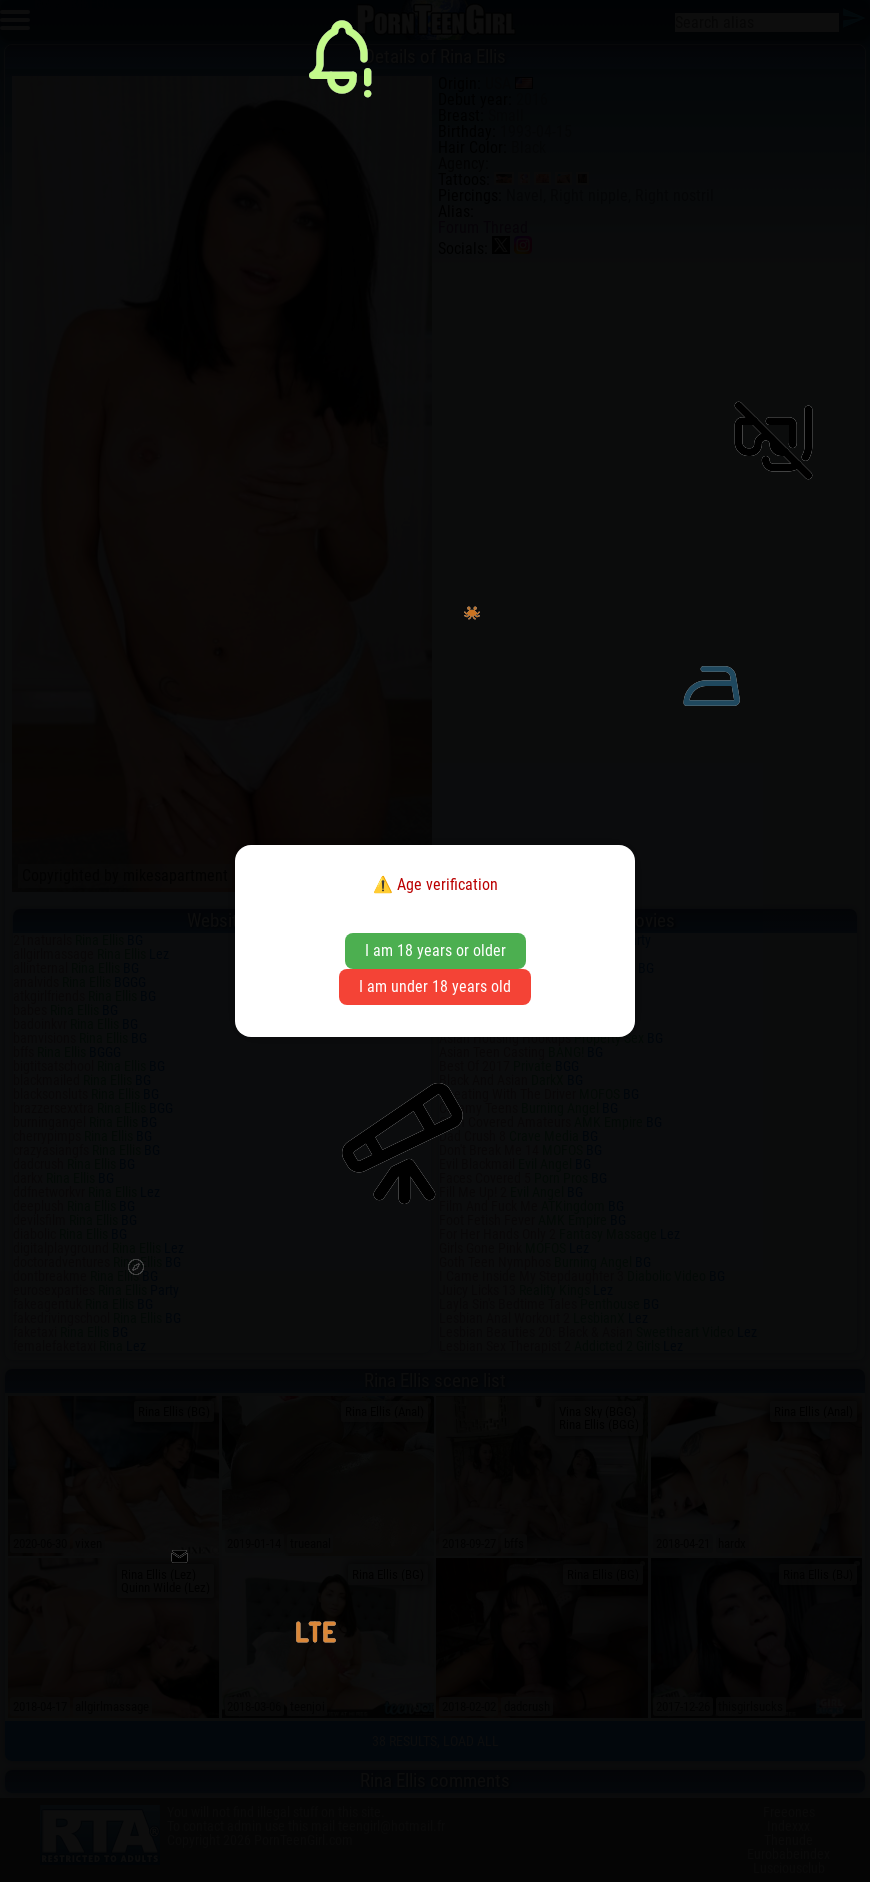 Image resolution: width=870 pixels, height=1882 pixels. Describe the element at coordinates (342, 57) in the screenshot. I see `notification alert requiring attention` at that location.